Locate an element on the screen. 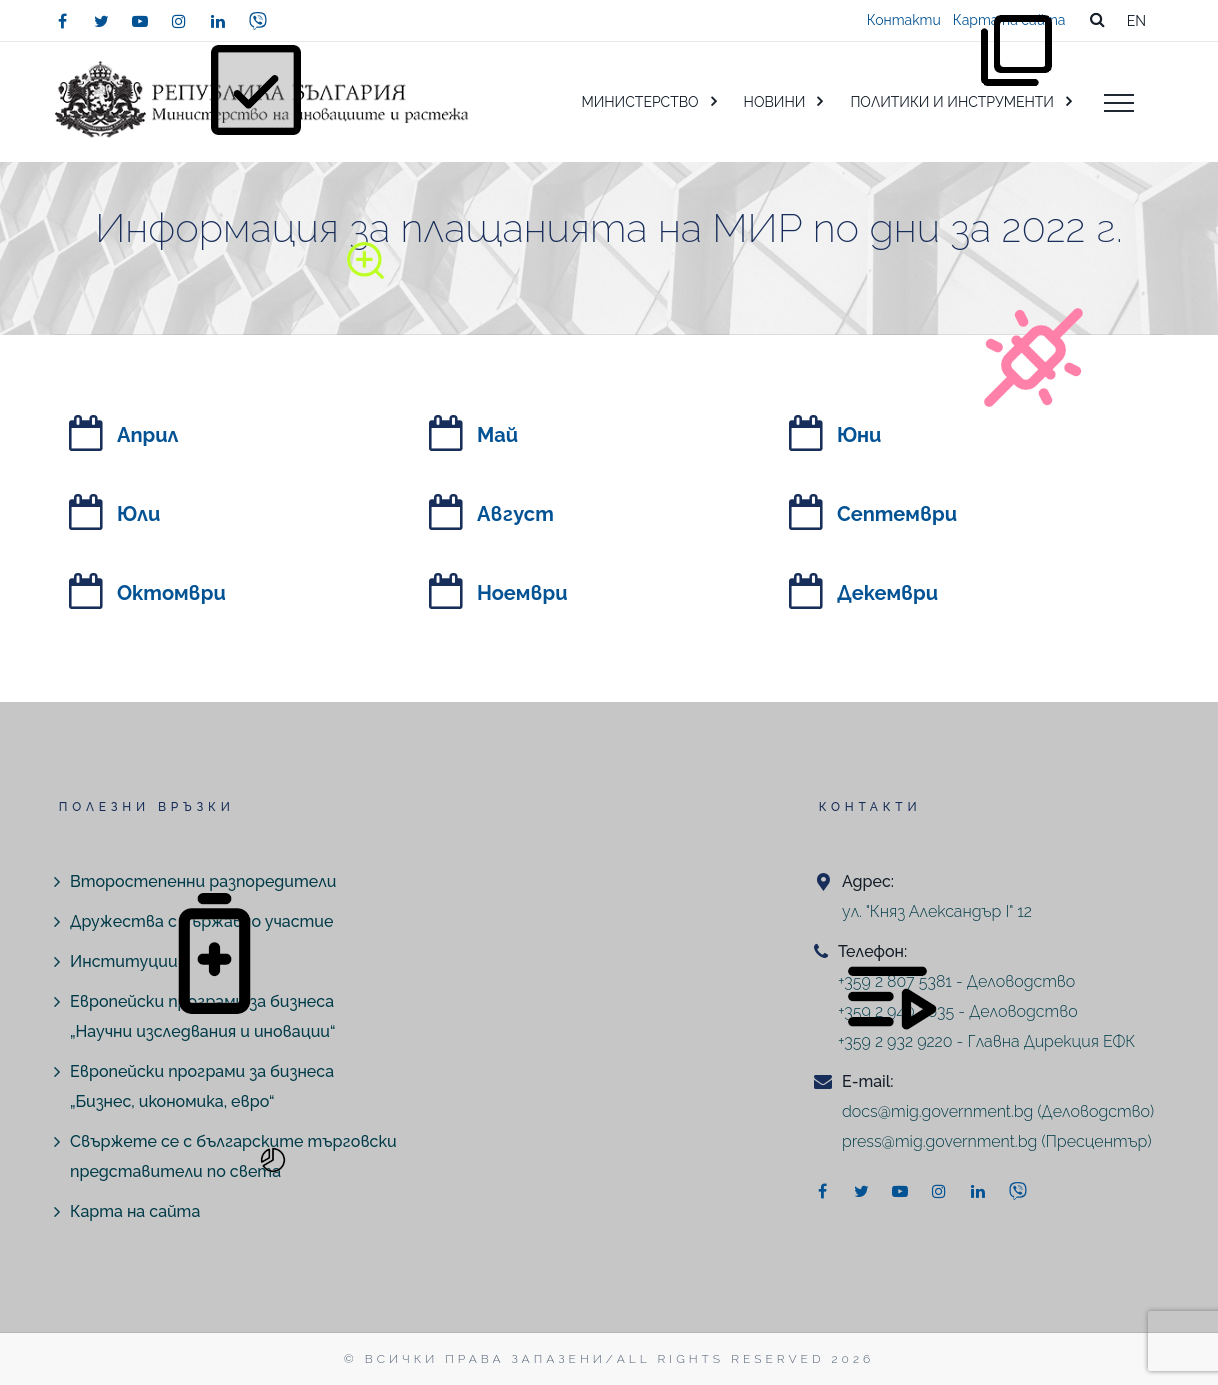  add or extend battery life is located at coordinates (214, 953).